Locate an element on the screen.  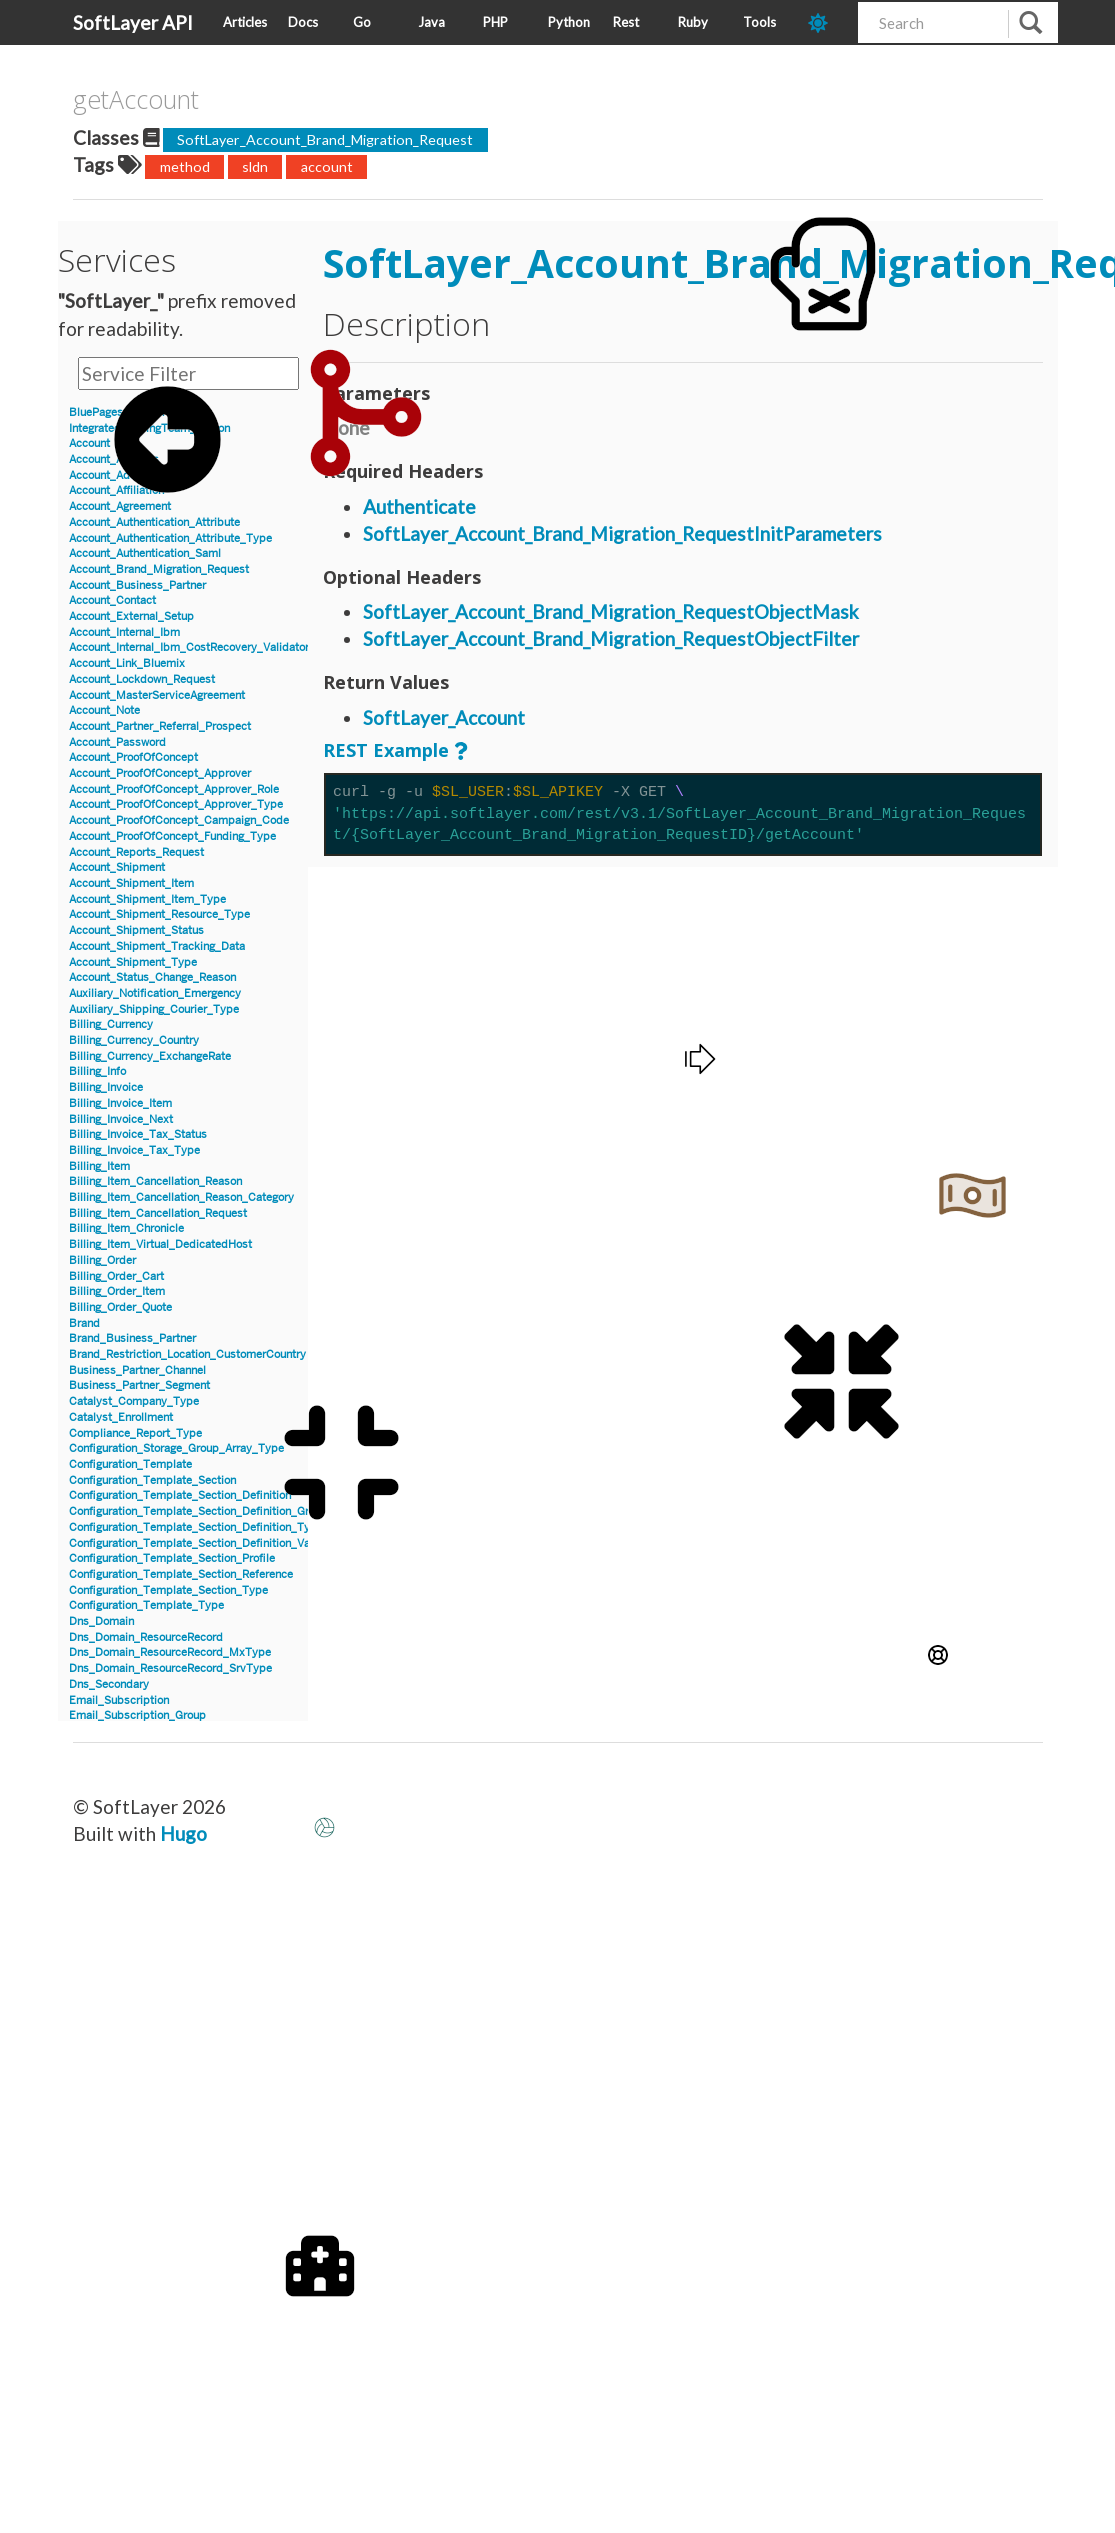
go back to the previous screen is located at coordinates (167, 439).